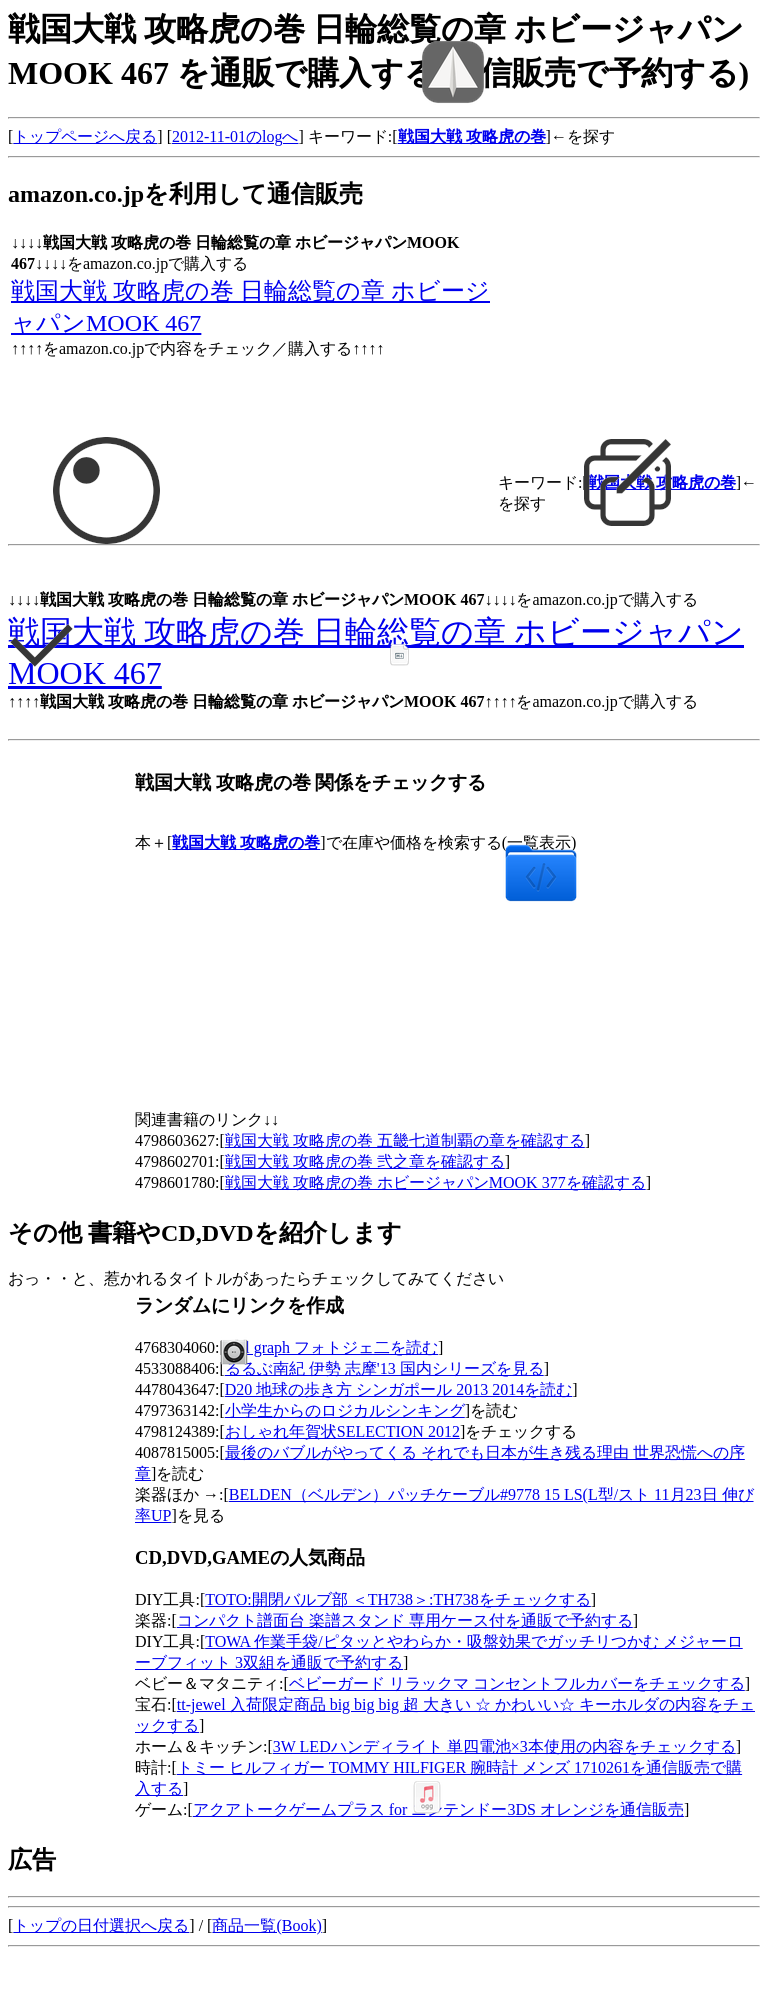  Describe the element at coordinates (427, 1797) in the screenshot. I see `an ogg vorbis audio file` at that location.